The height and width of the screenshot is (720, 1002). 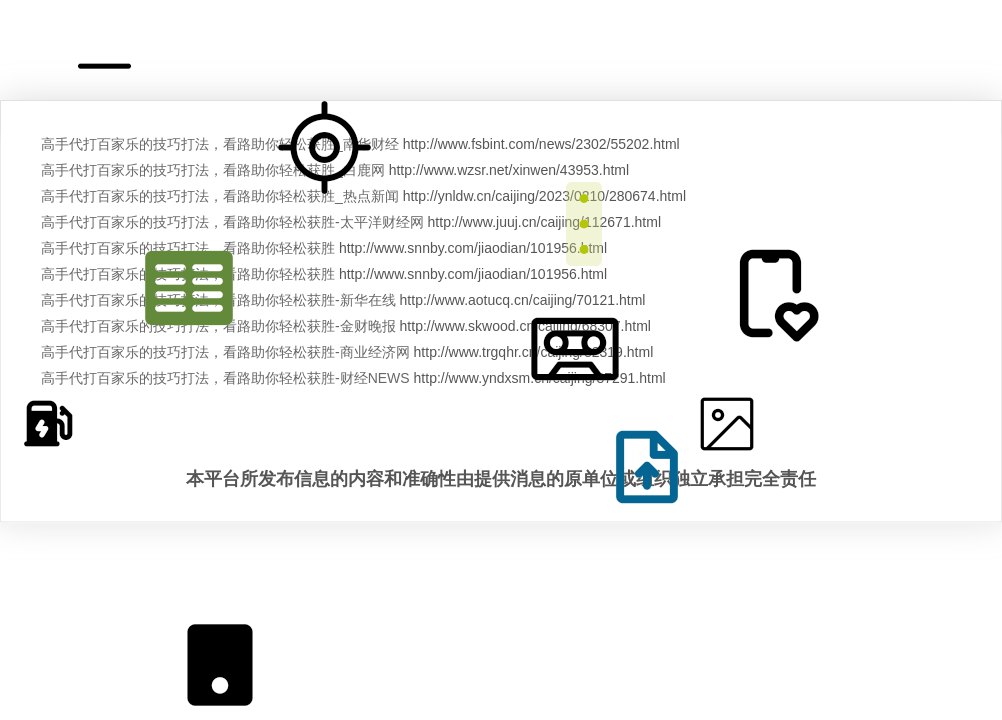 I want to click on open more options menu, so click(x=584, y=224).